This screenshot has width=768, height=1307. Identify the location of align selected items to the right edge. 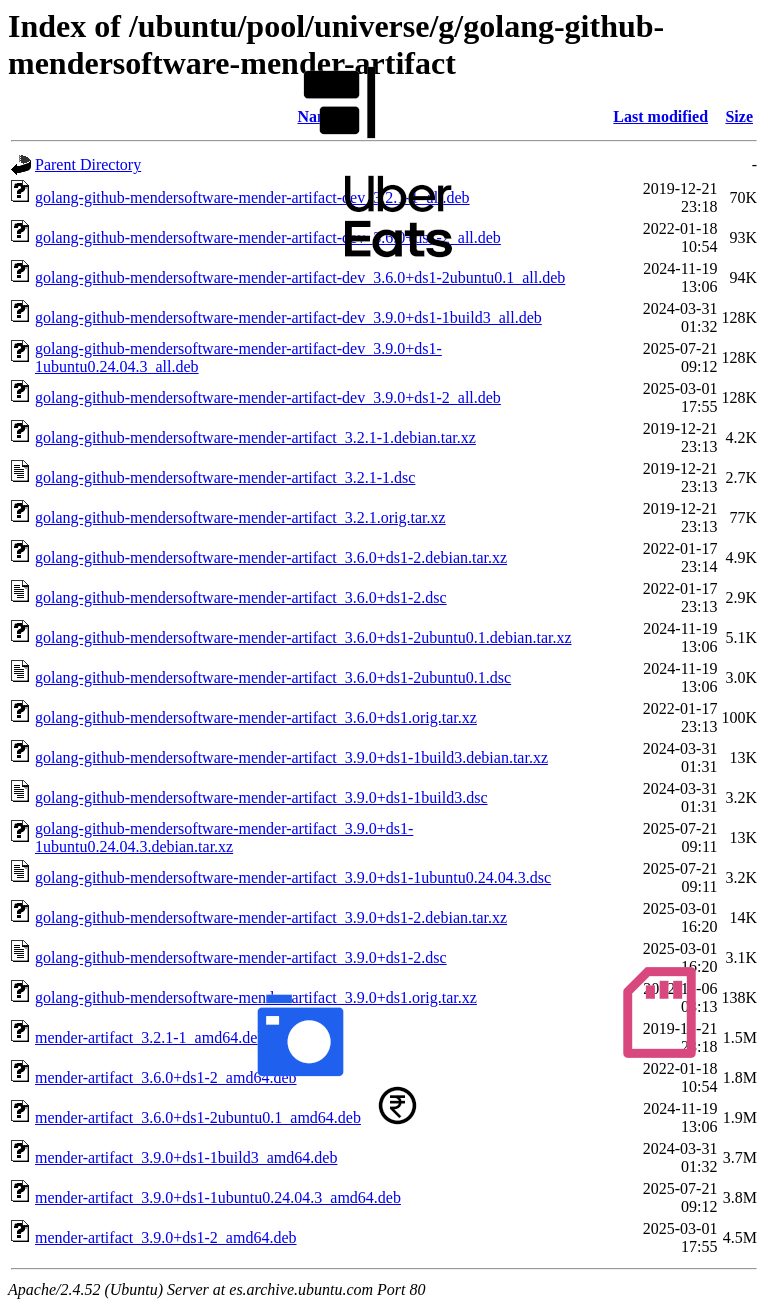
(339, 102).